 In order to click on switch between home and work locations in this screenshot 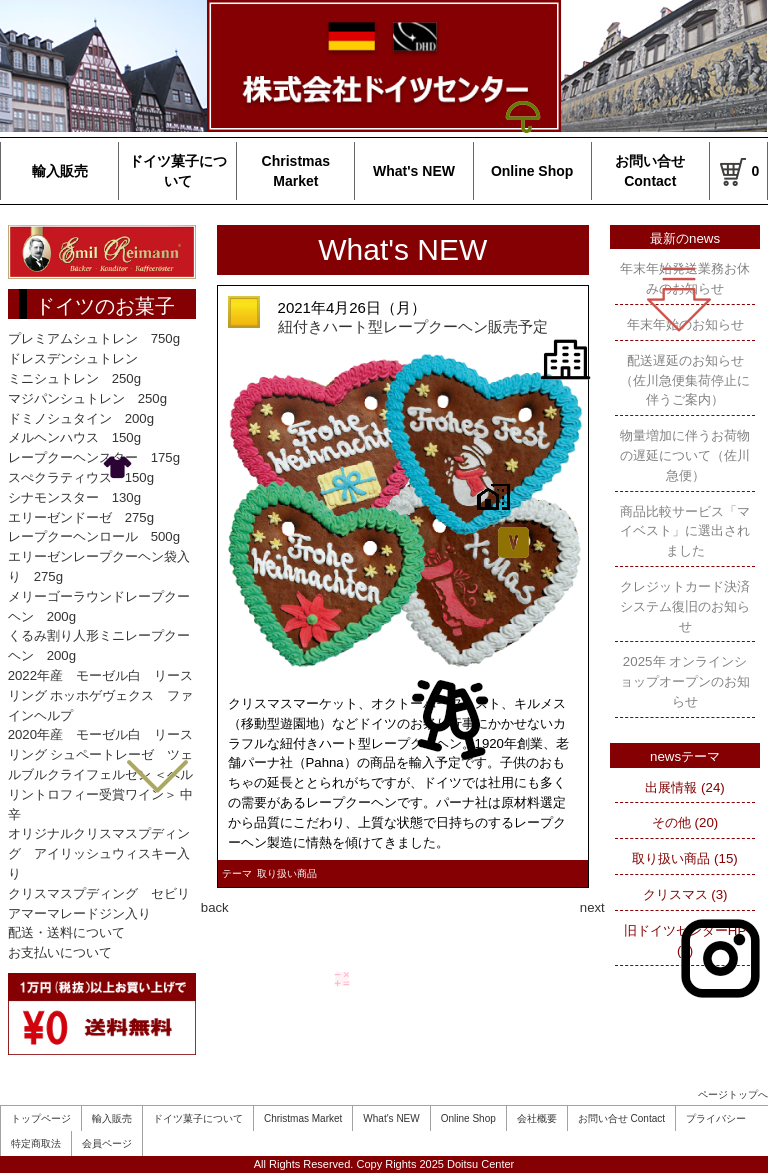, I will do `click(494, 497)`.